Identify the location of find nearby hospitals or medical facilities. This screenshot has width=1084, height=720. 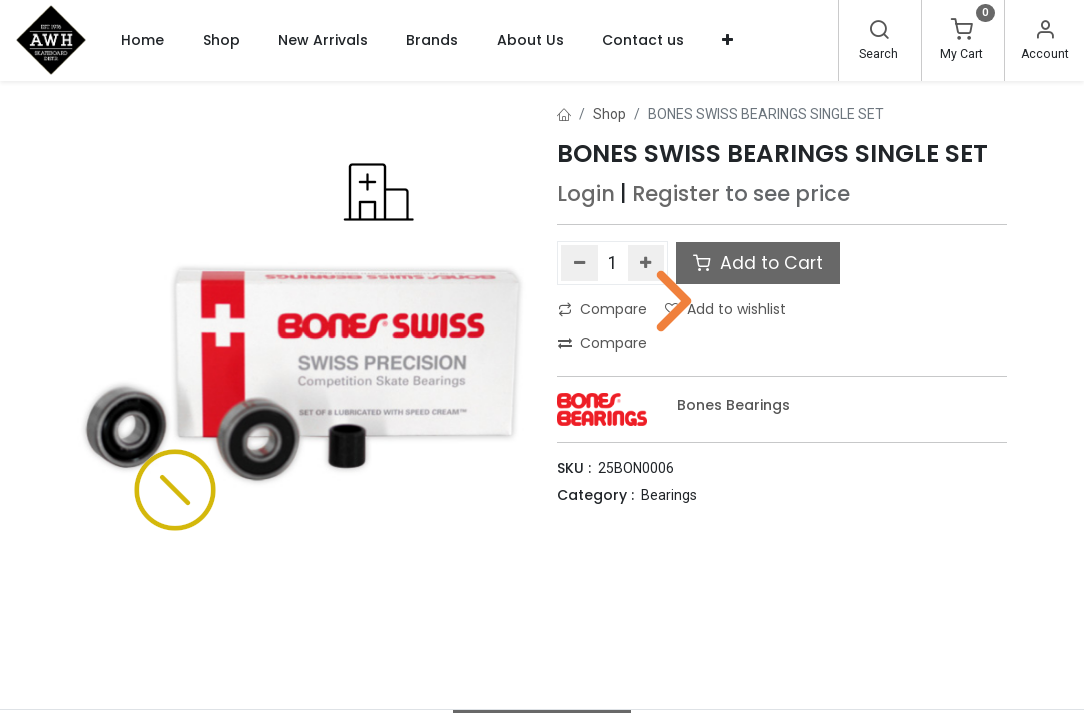
(375, 192).